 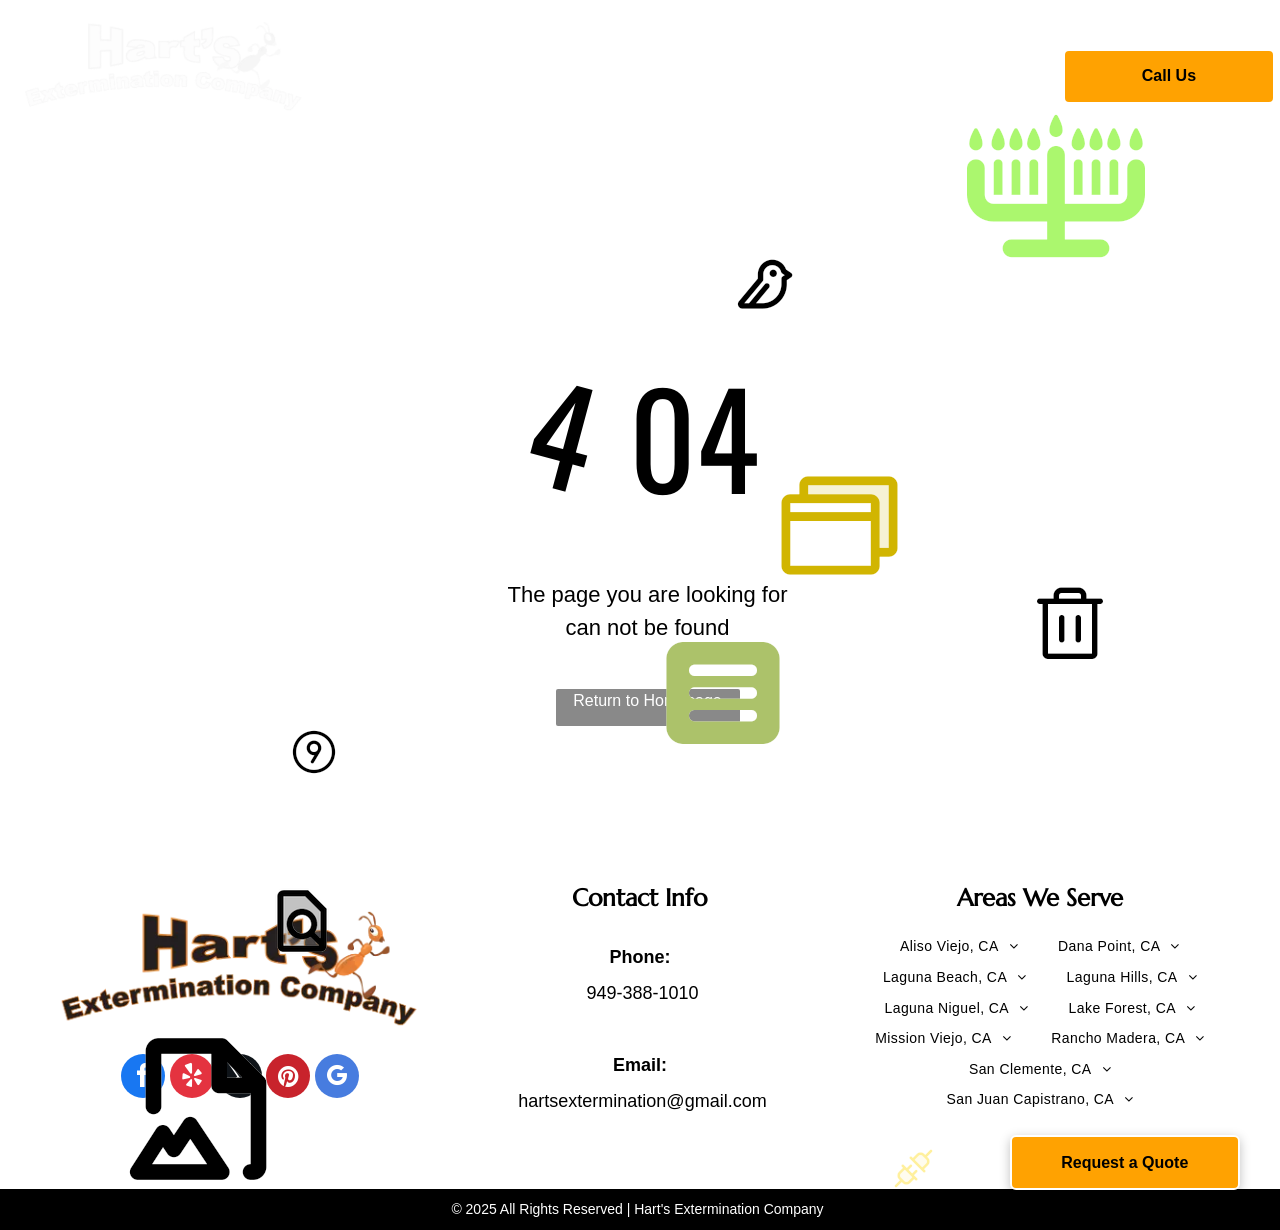 I want to click on access twitter or social media sharing, so click(x=766, y=286).